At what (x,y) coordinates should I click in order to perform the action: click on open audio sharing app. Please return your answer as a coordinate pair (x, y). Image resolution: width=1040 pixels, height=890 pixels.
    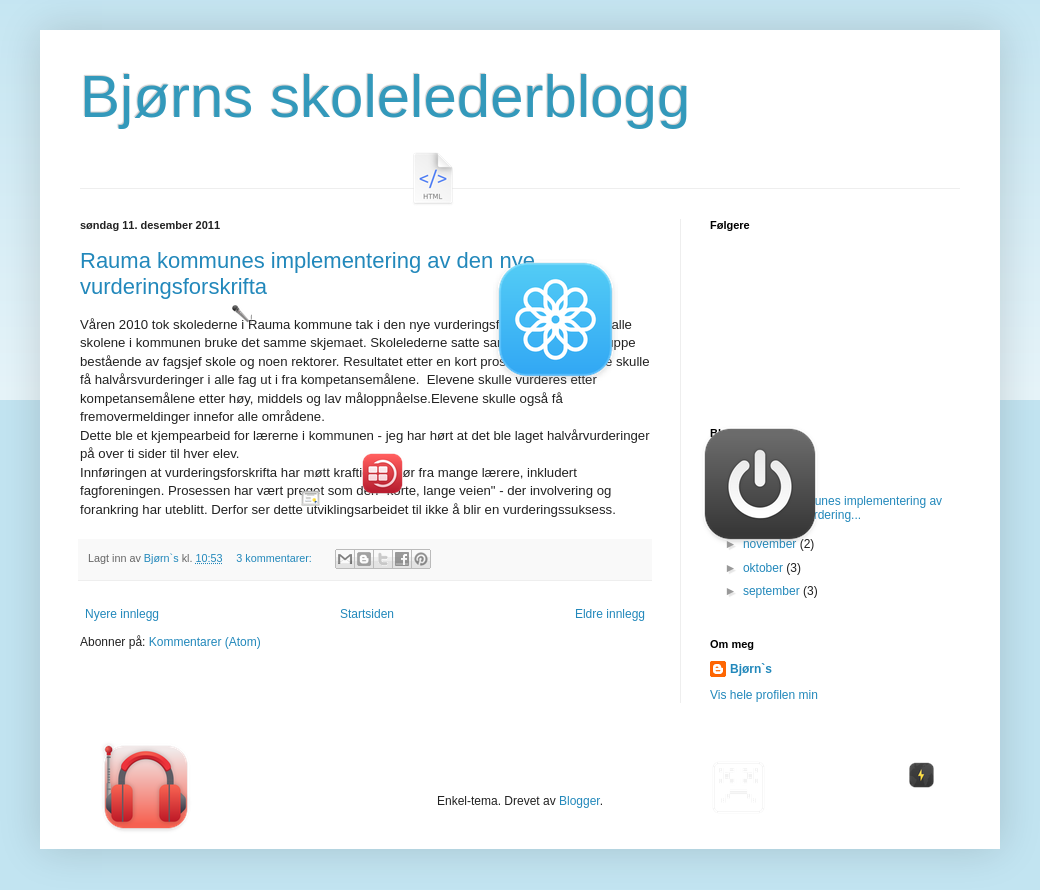
    Looking at the image, I should click on (146, 787).